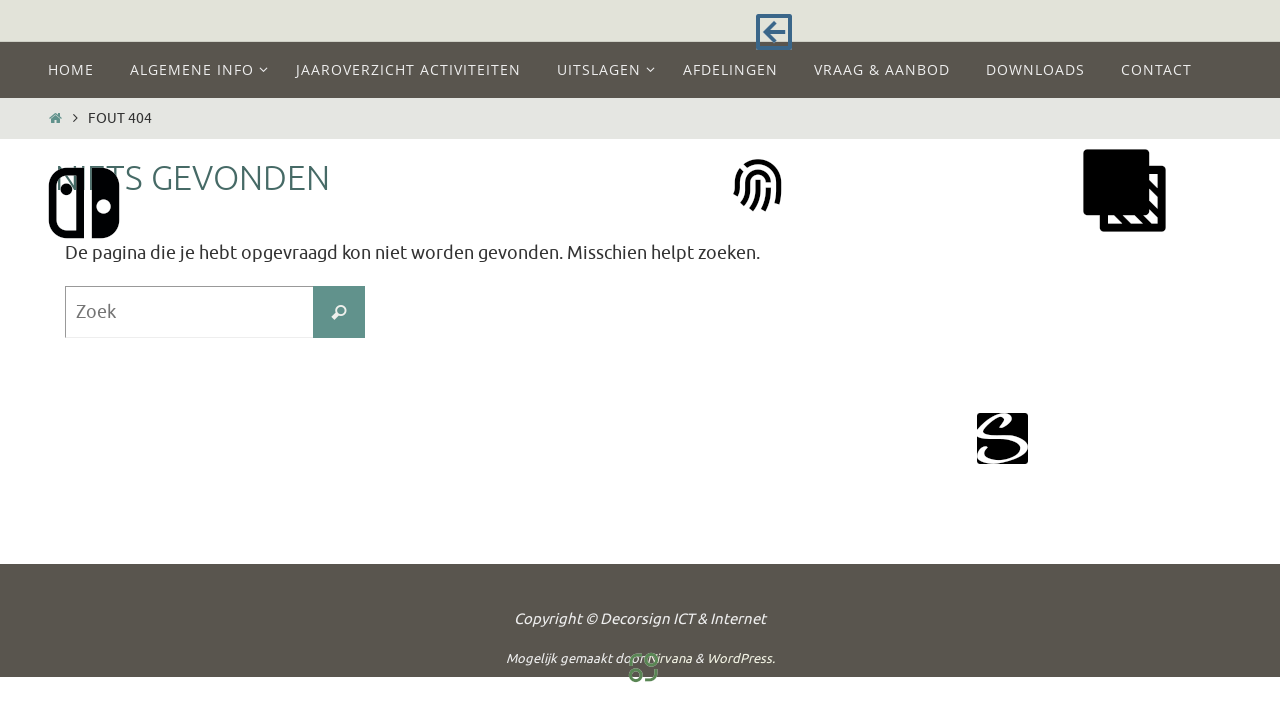  What do you see at coordinates (643, 667) in the screenshot?
I see `exchange or convert currency` at bounding box center [643, 667].